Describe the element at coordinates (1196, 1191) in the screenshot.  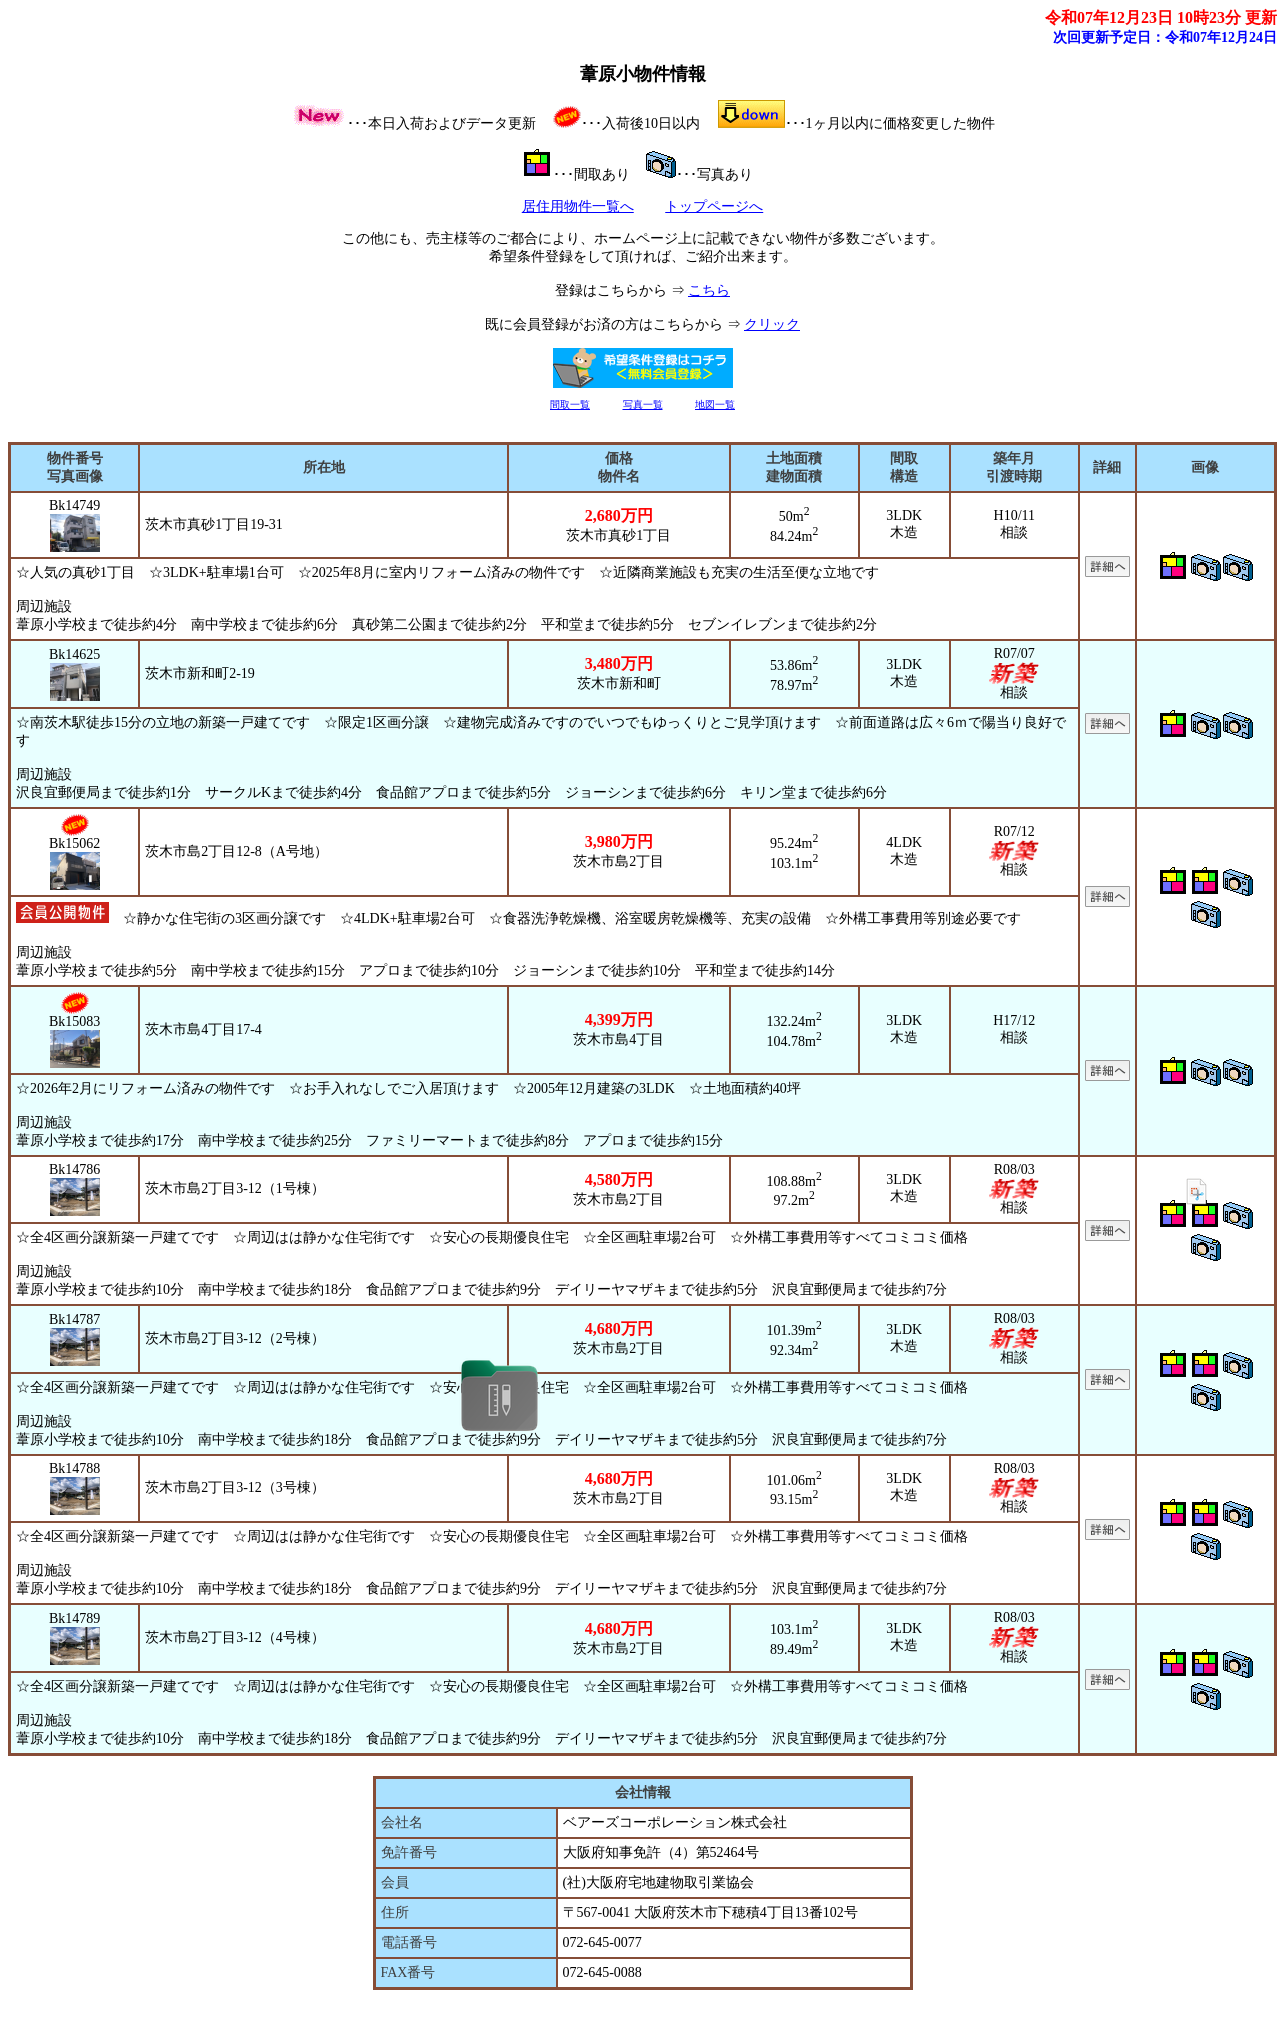
I see `create a new screen snip or screenshot` at that location.